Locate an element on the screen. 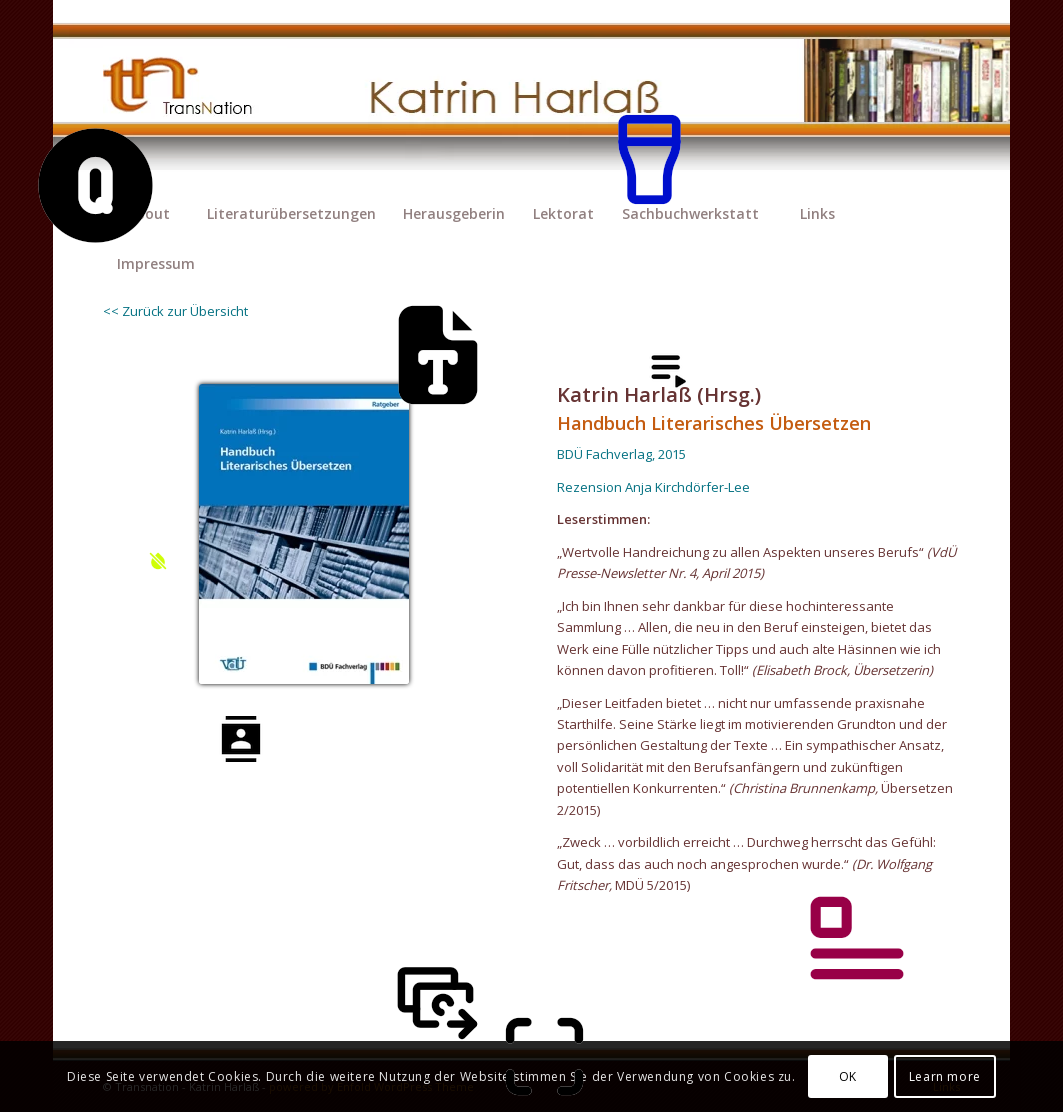  browse nearby bars or pubs is located at coordinates (649, 159).